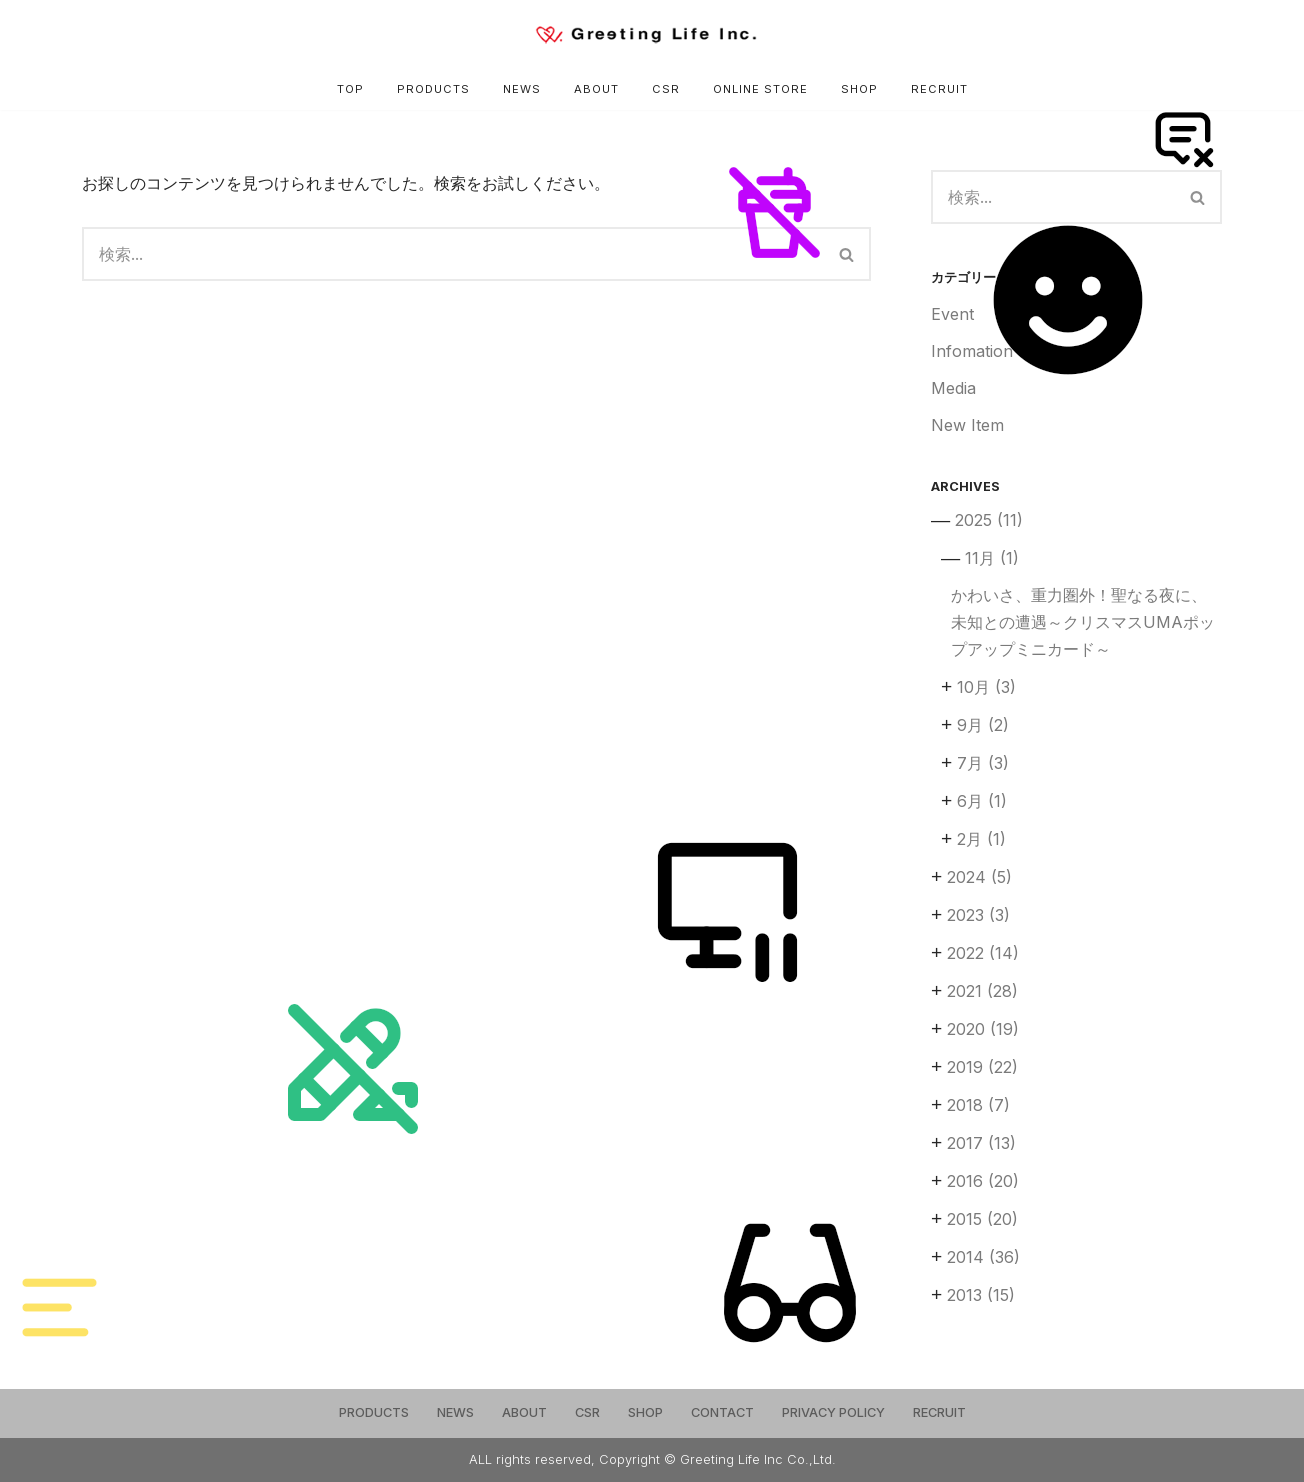 This screenshot has height=1482, width=1304. Describe the element at coordinates (727, 905) in the screenshot. I see `pause desktop streaming or mirroring` at that location.